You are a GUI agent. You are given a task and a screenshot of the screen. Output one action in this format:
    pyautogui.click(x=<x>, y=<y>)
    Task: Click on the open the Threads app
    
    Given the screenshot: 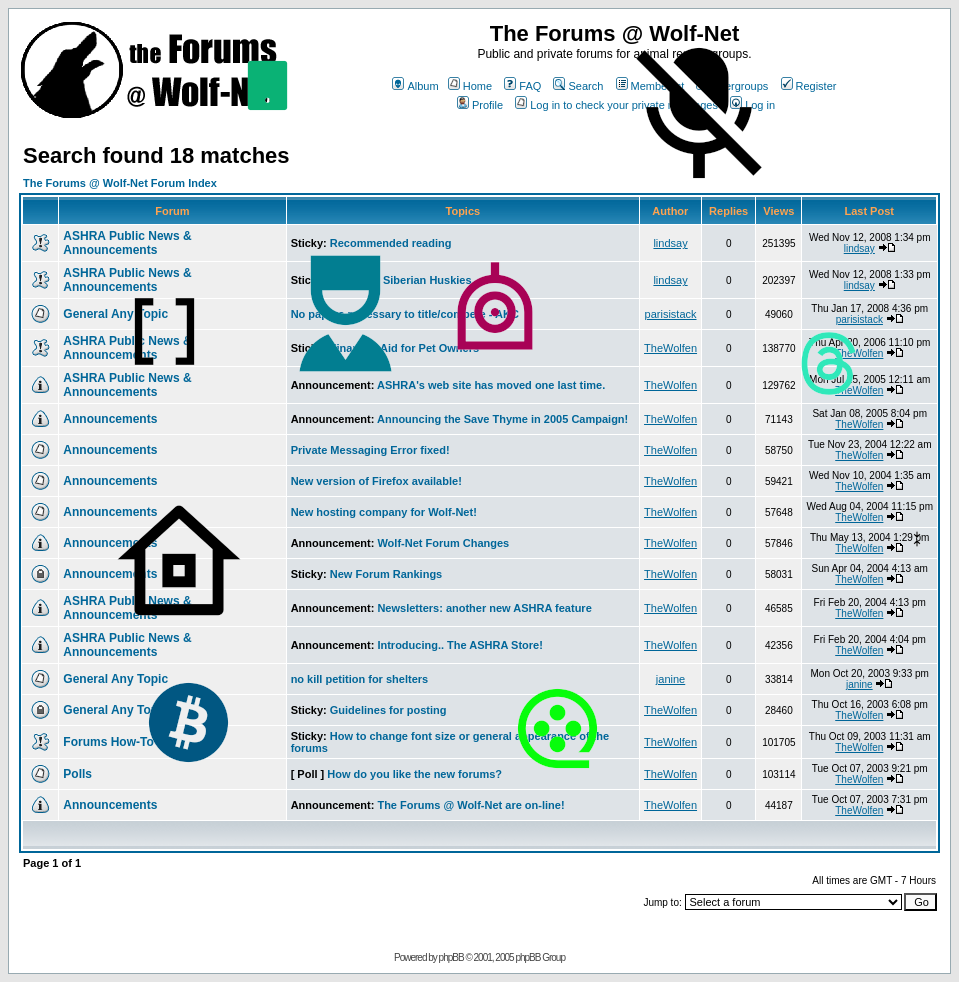 What is the action you would take?
    pyautogui.click(x=828, y=363)
    